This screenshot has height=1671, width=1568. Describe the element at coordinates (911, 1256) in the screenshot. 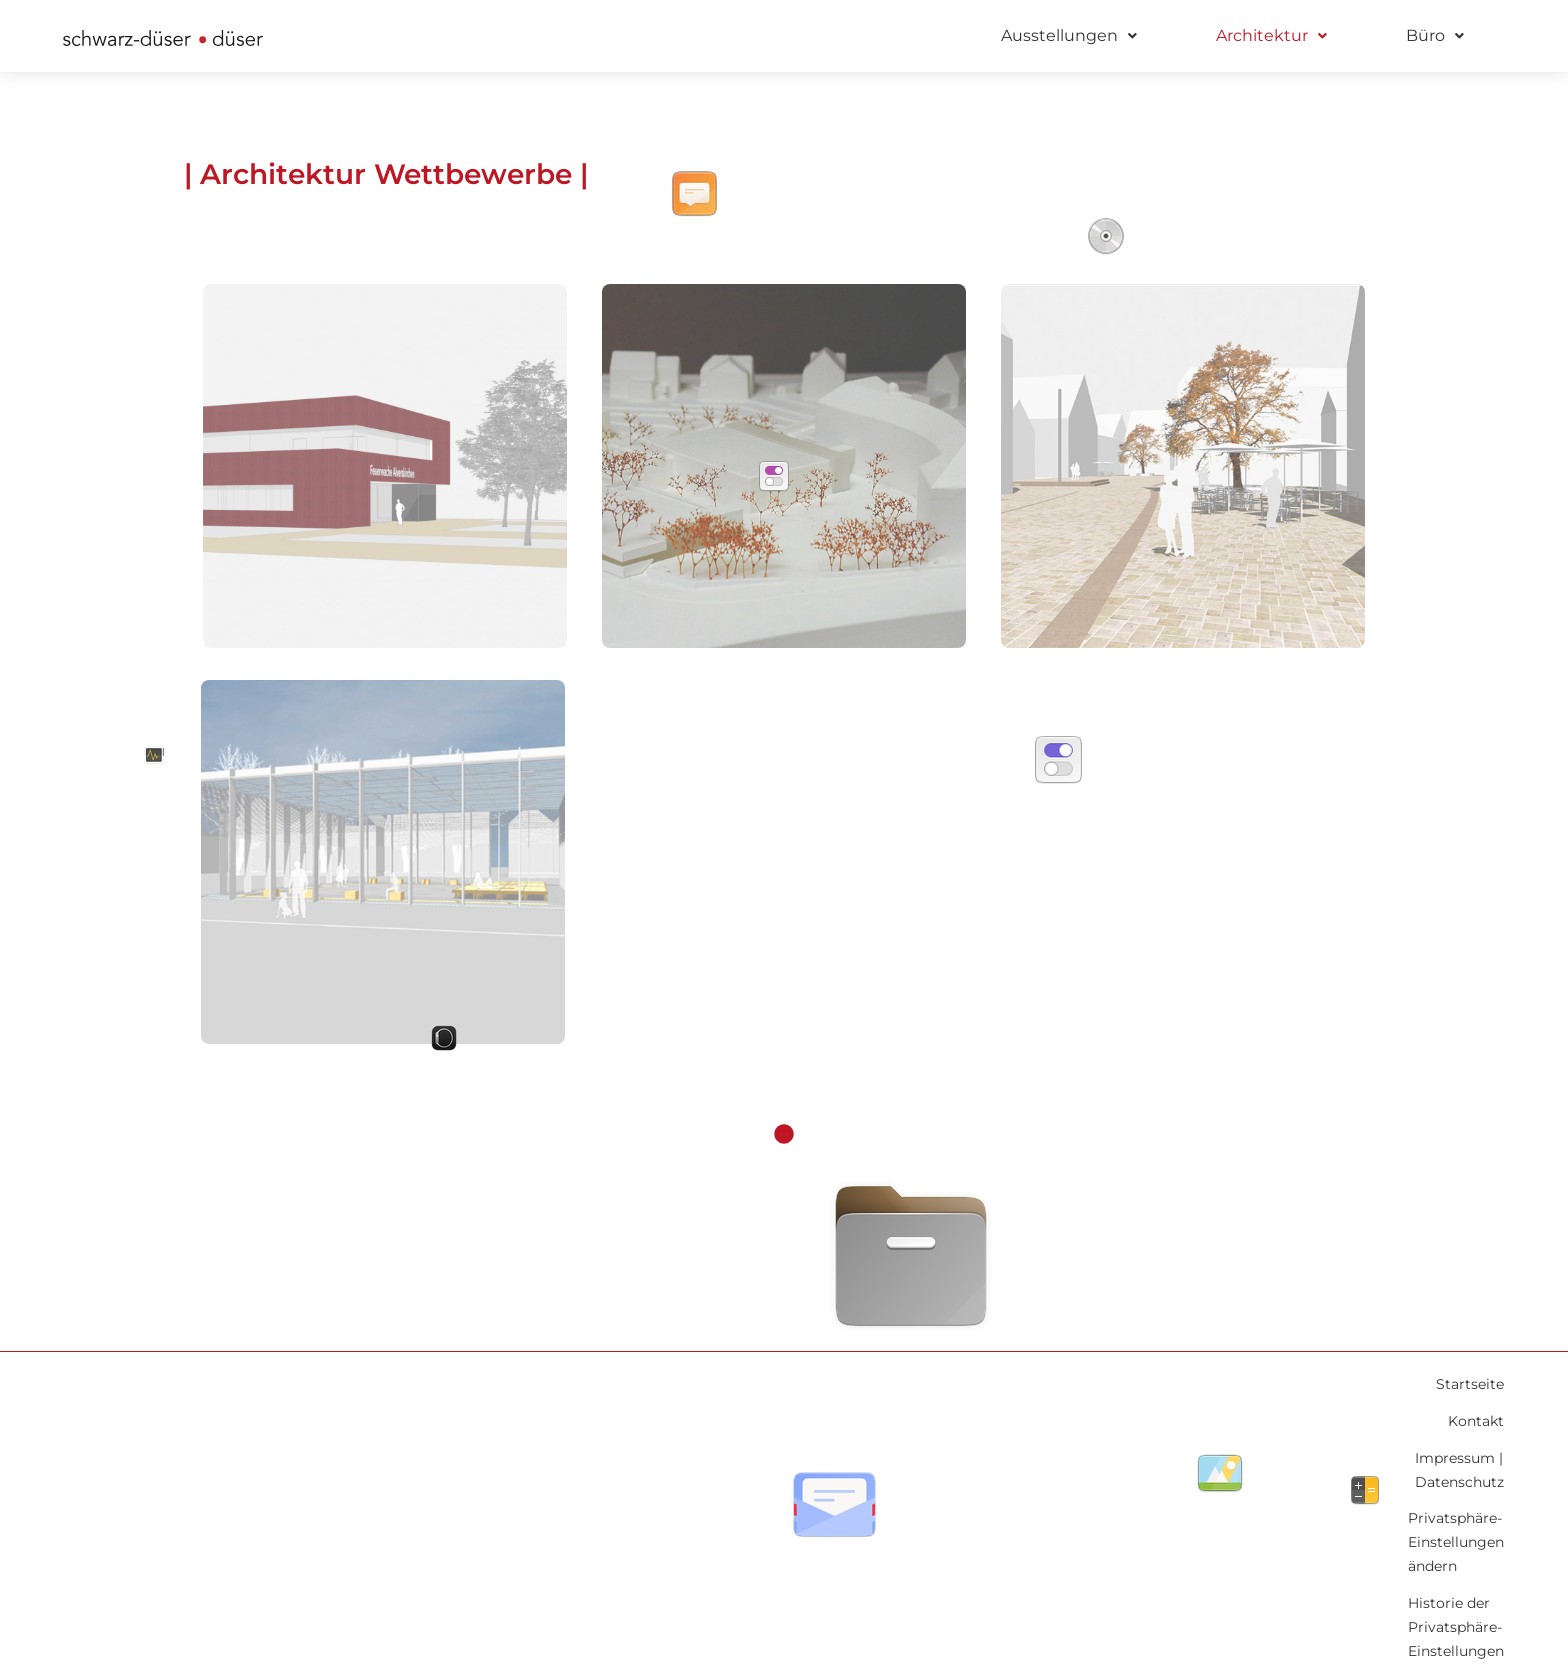

I see `open the file manager application` at that location.